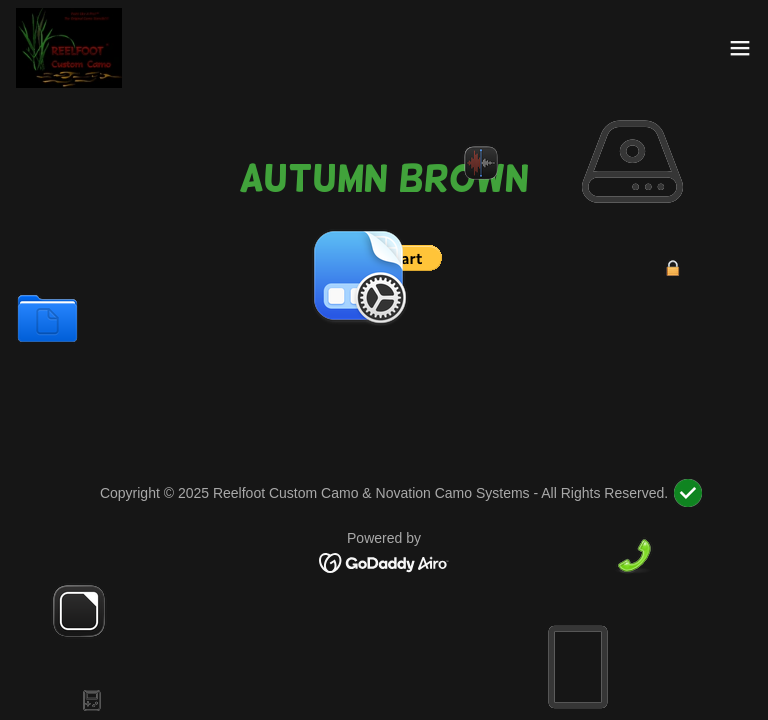 The image size is (768, 720). I want to click on start a phone call, so click(634, 557).